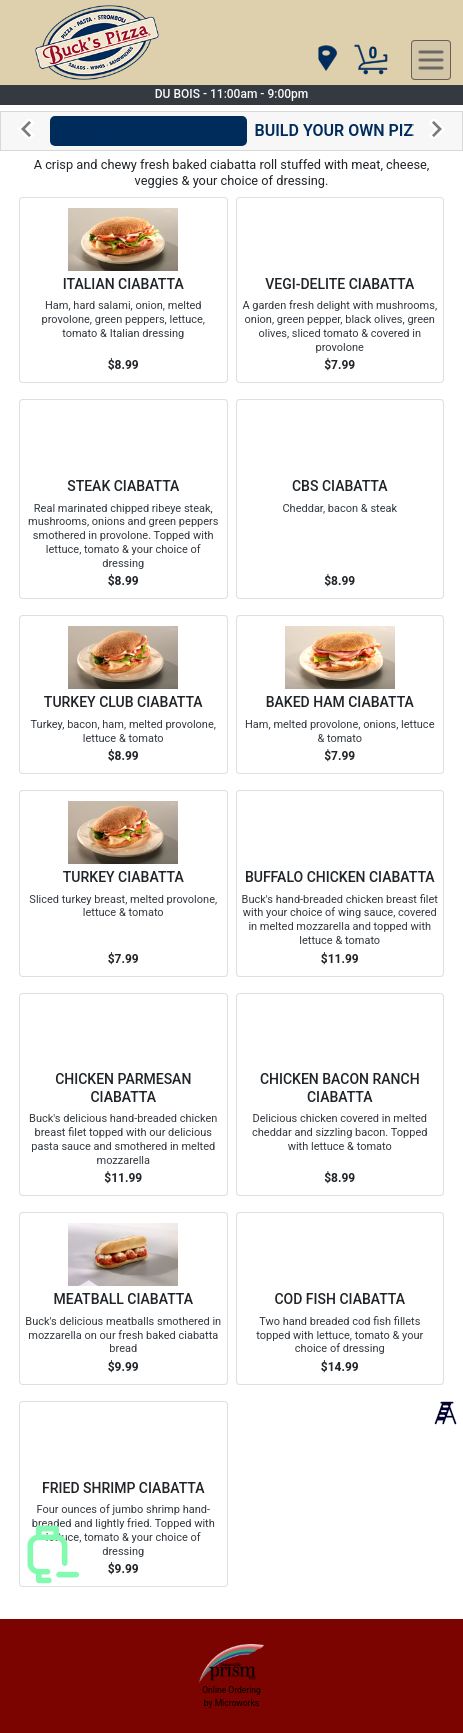  What do you see at coordinates (446, 1413) in the screenshot?
I see `access tools or equipment section` at bounding box center [446, 1413].